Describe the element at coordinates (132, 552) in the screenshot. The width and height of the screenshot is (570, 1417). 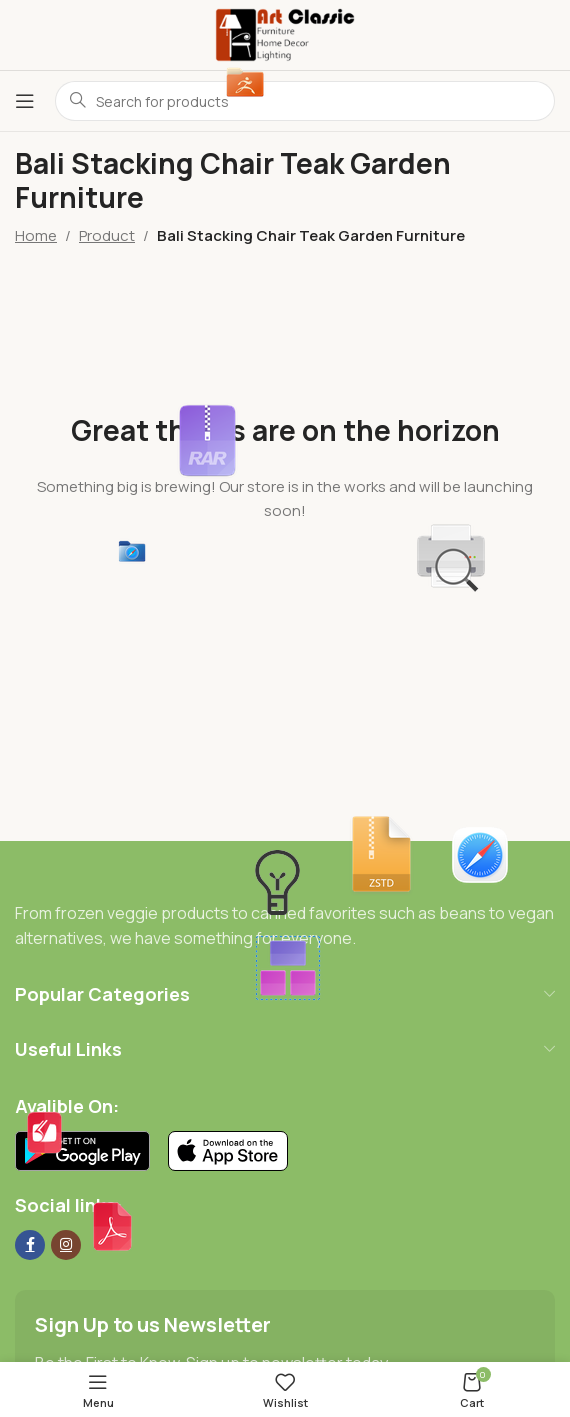
I see `open folder containing safari browser files` at that location.